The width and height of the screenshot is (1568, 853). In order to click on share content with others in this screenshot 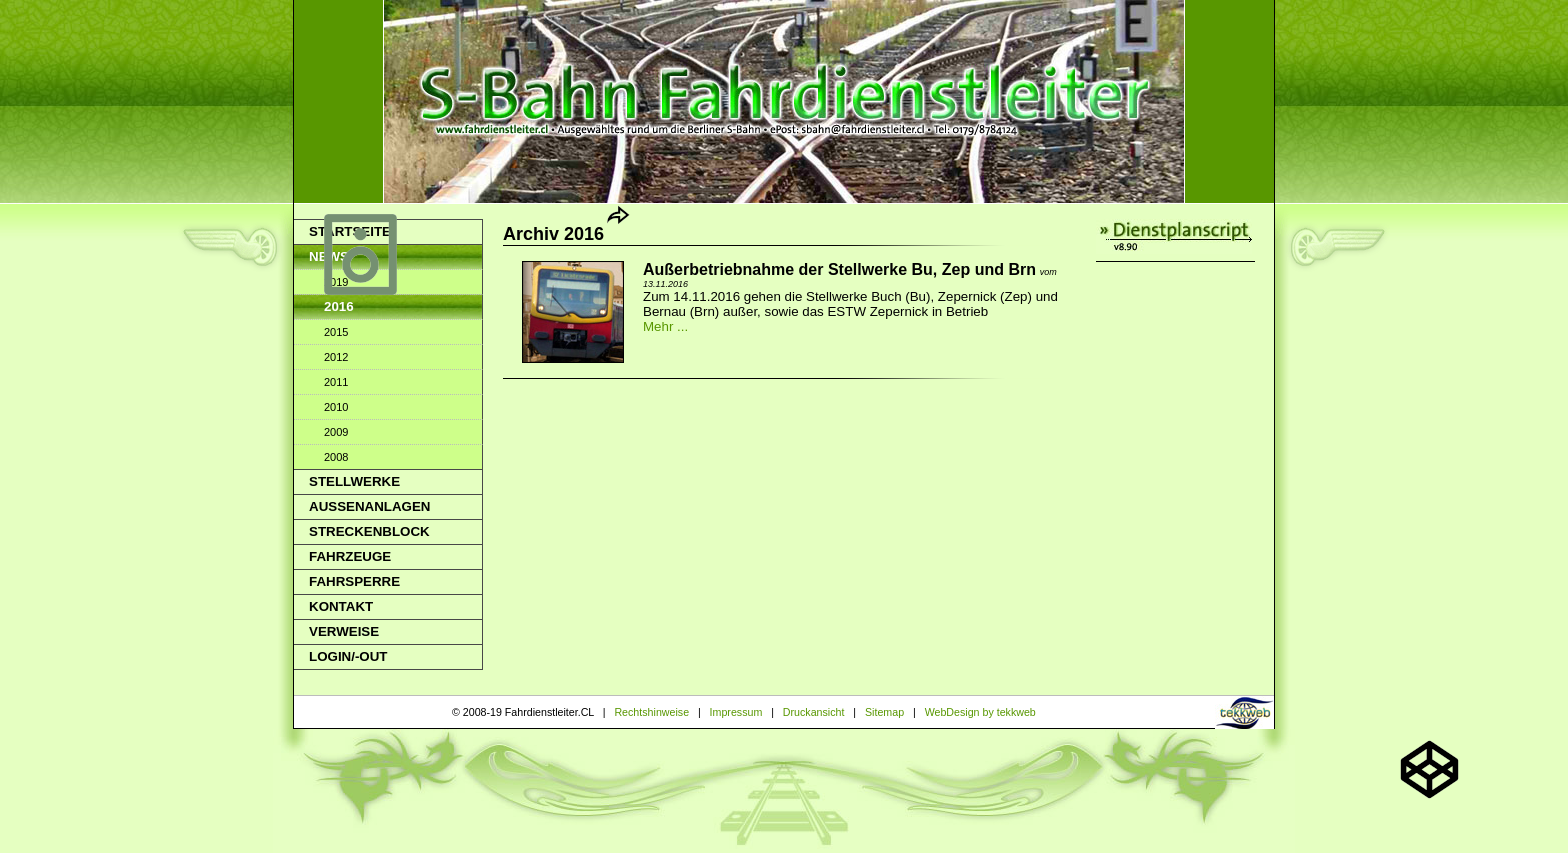, I will do `click(617, 216)`.